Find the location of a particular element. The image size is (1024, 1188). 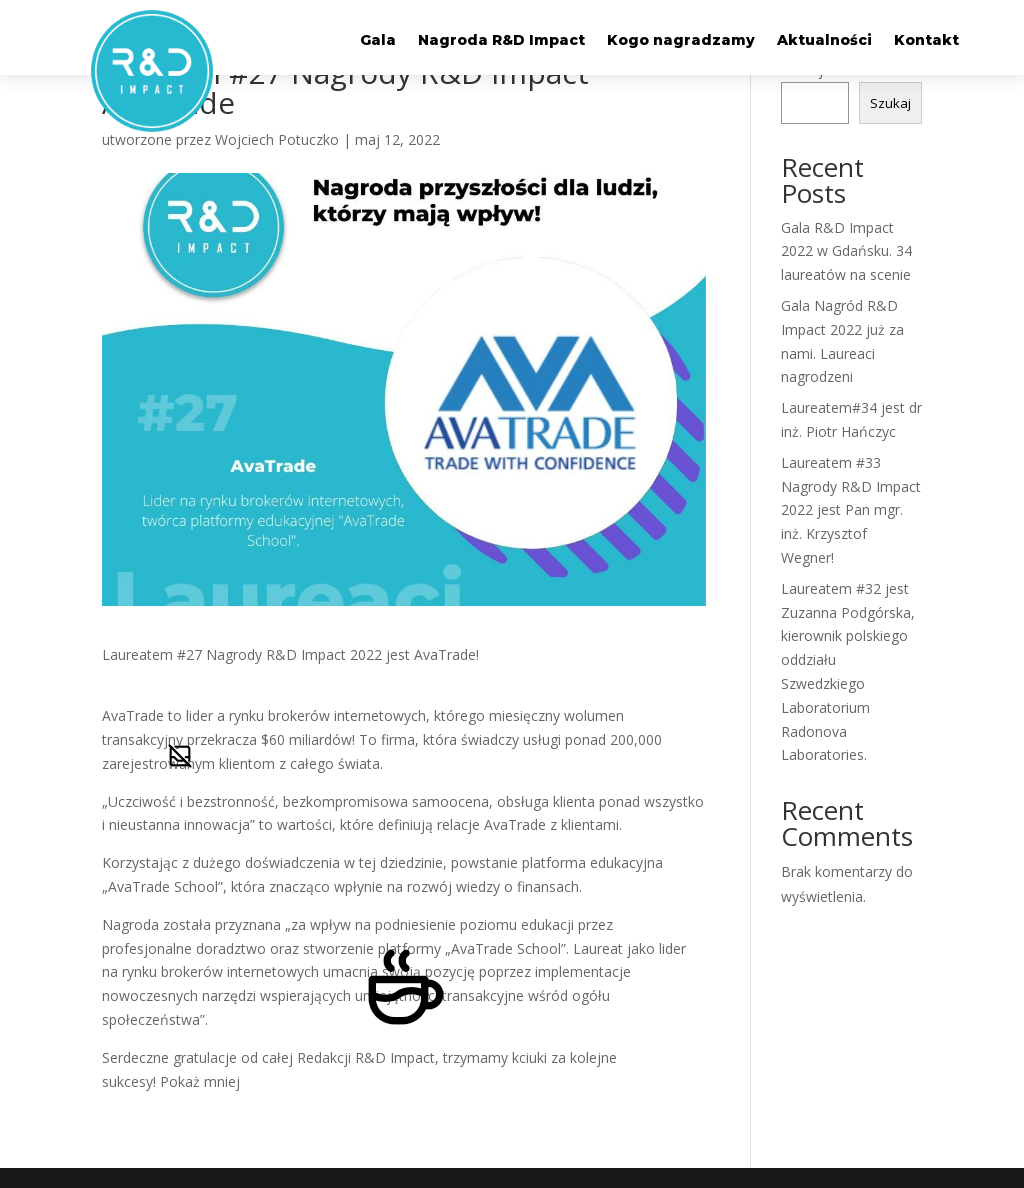

inbox disabled or unavailable is located at coordinates (180, 756).